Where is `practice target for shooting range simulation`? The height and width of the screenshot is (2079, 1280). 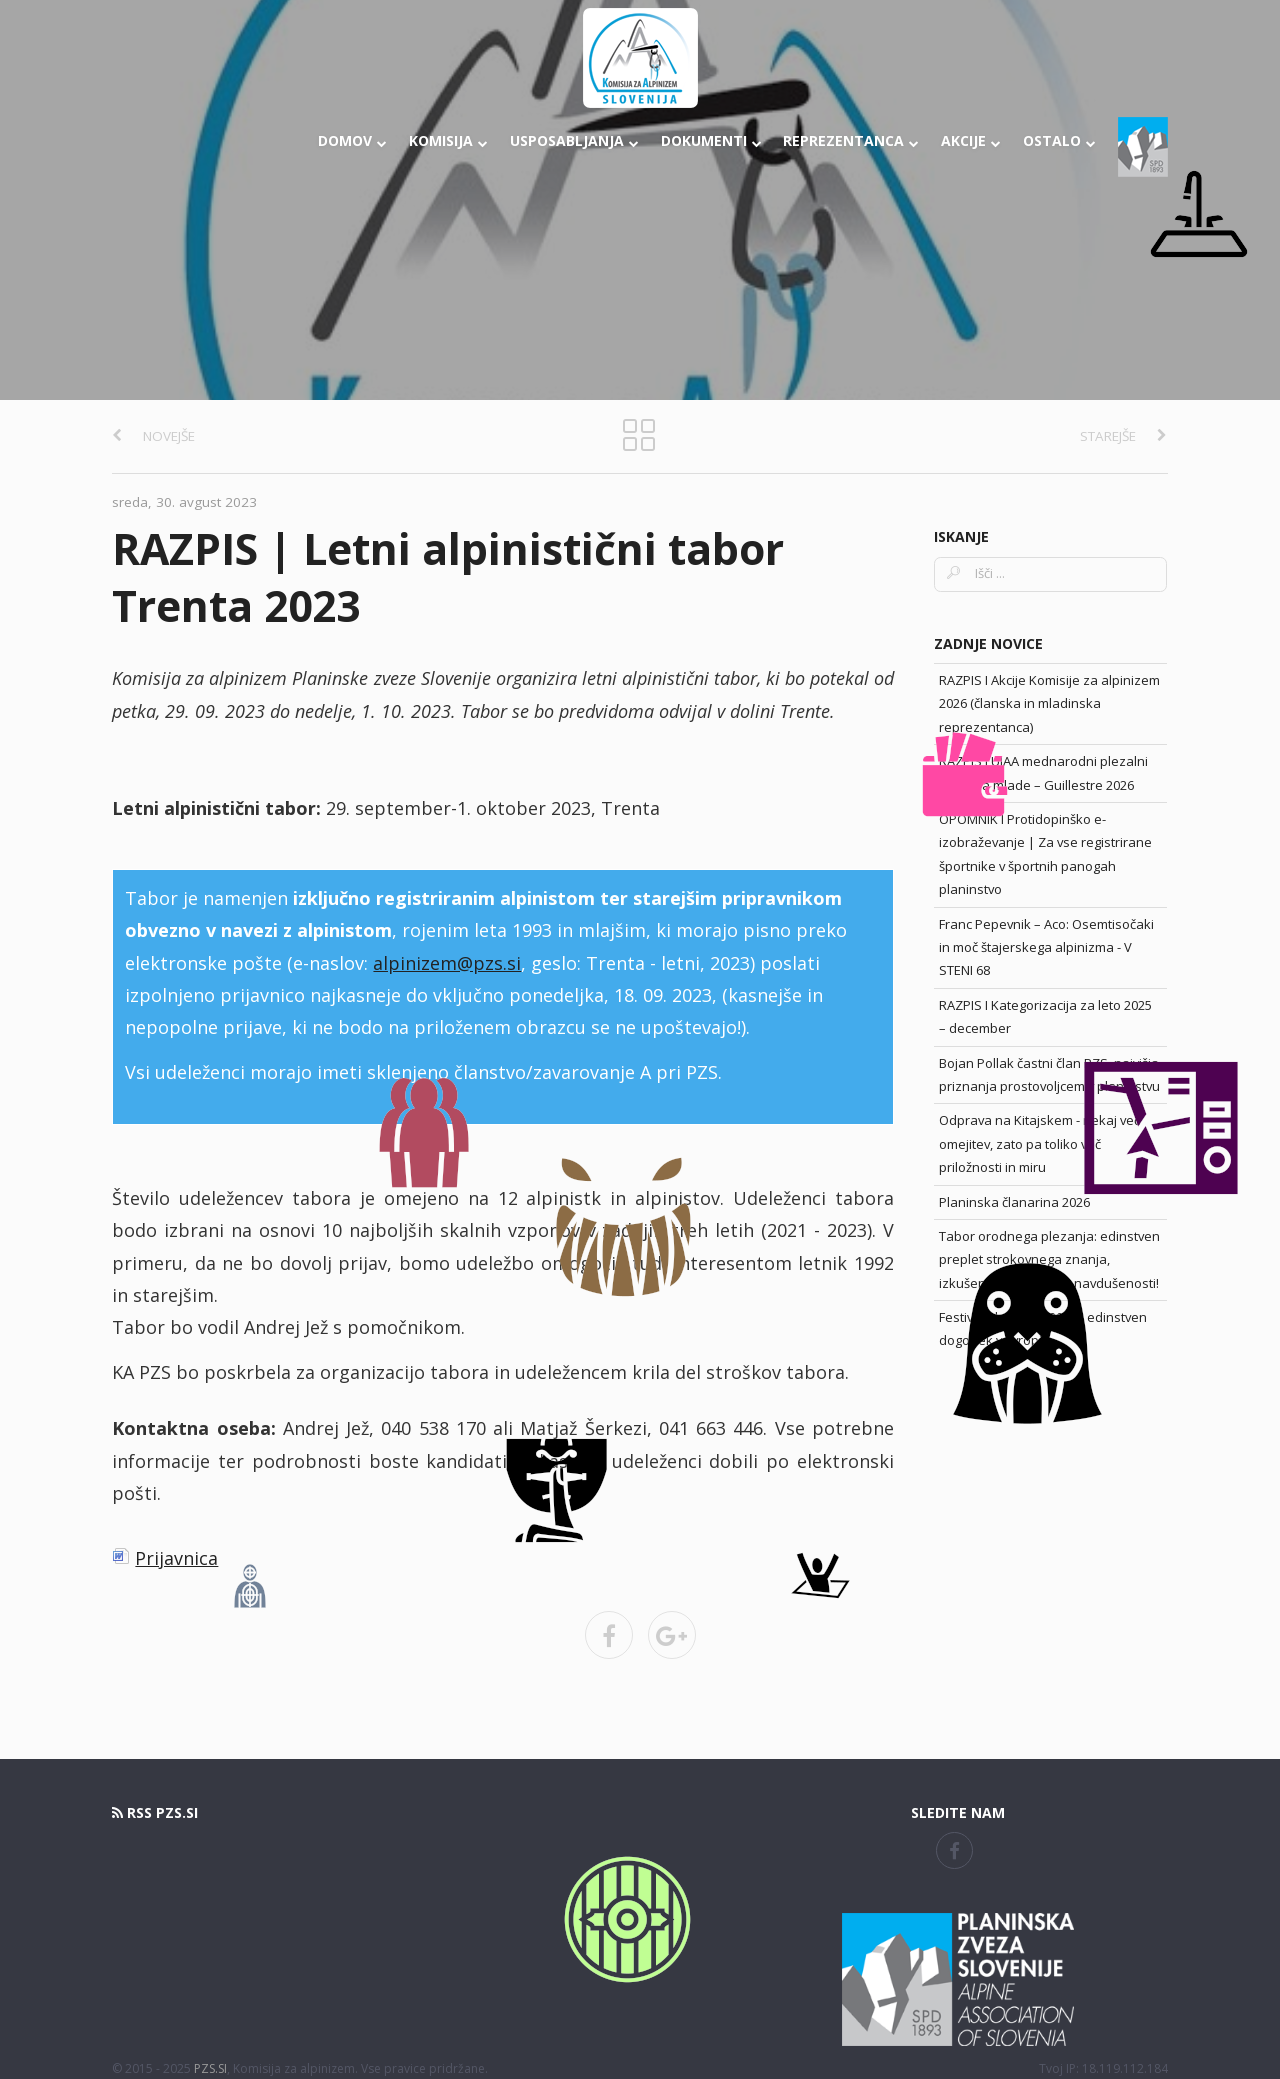
practice target for shooting range simulation is located at coordinates (250, 1586).